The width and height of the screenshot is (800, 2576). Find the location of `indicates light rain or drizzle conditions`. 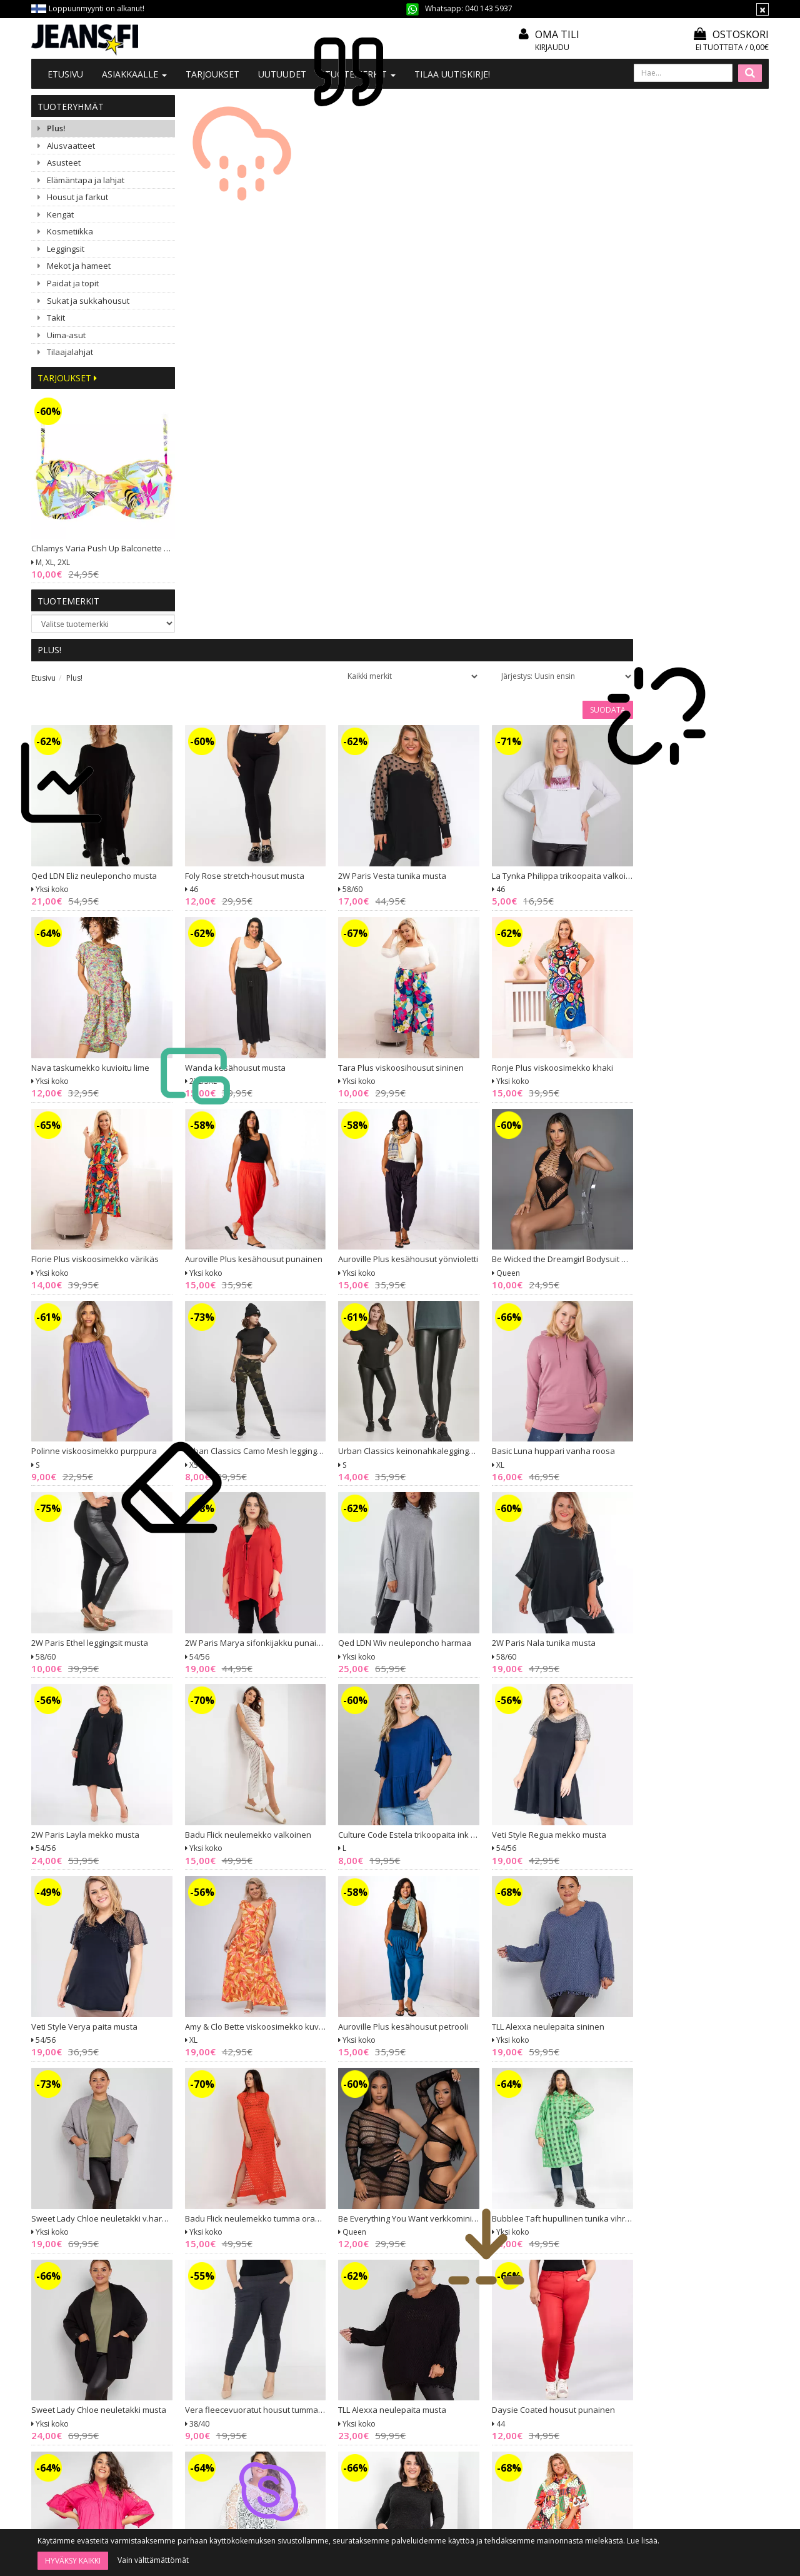

indicates light rain or drizzle conditions is located at coordinates (242, 151).